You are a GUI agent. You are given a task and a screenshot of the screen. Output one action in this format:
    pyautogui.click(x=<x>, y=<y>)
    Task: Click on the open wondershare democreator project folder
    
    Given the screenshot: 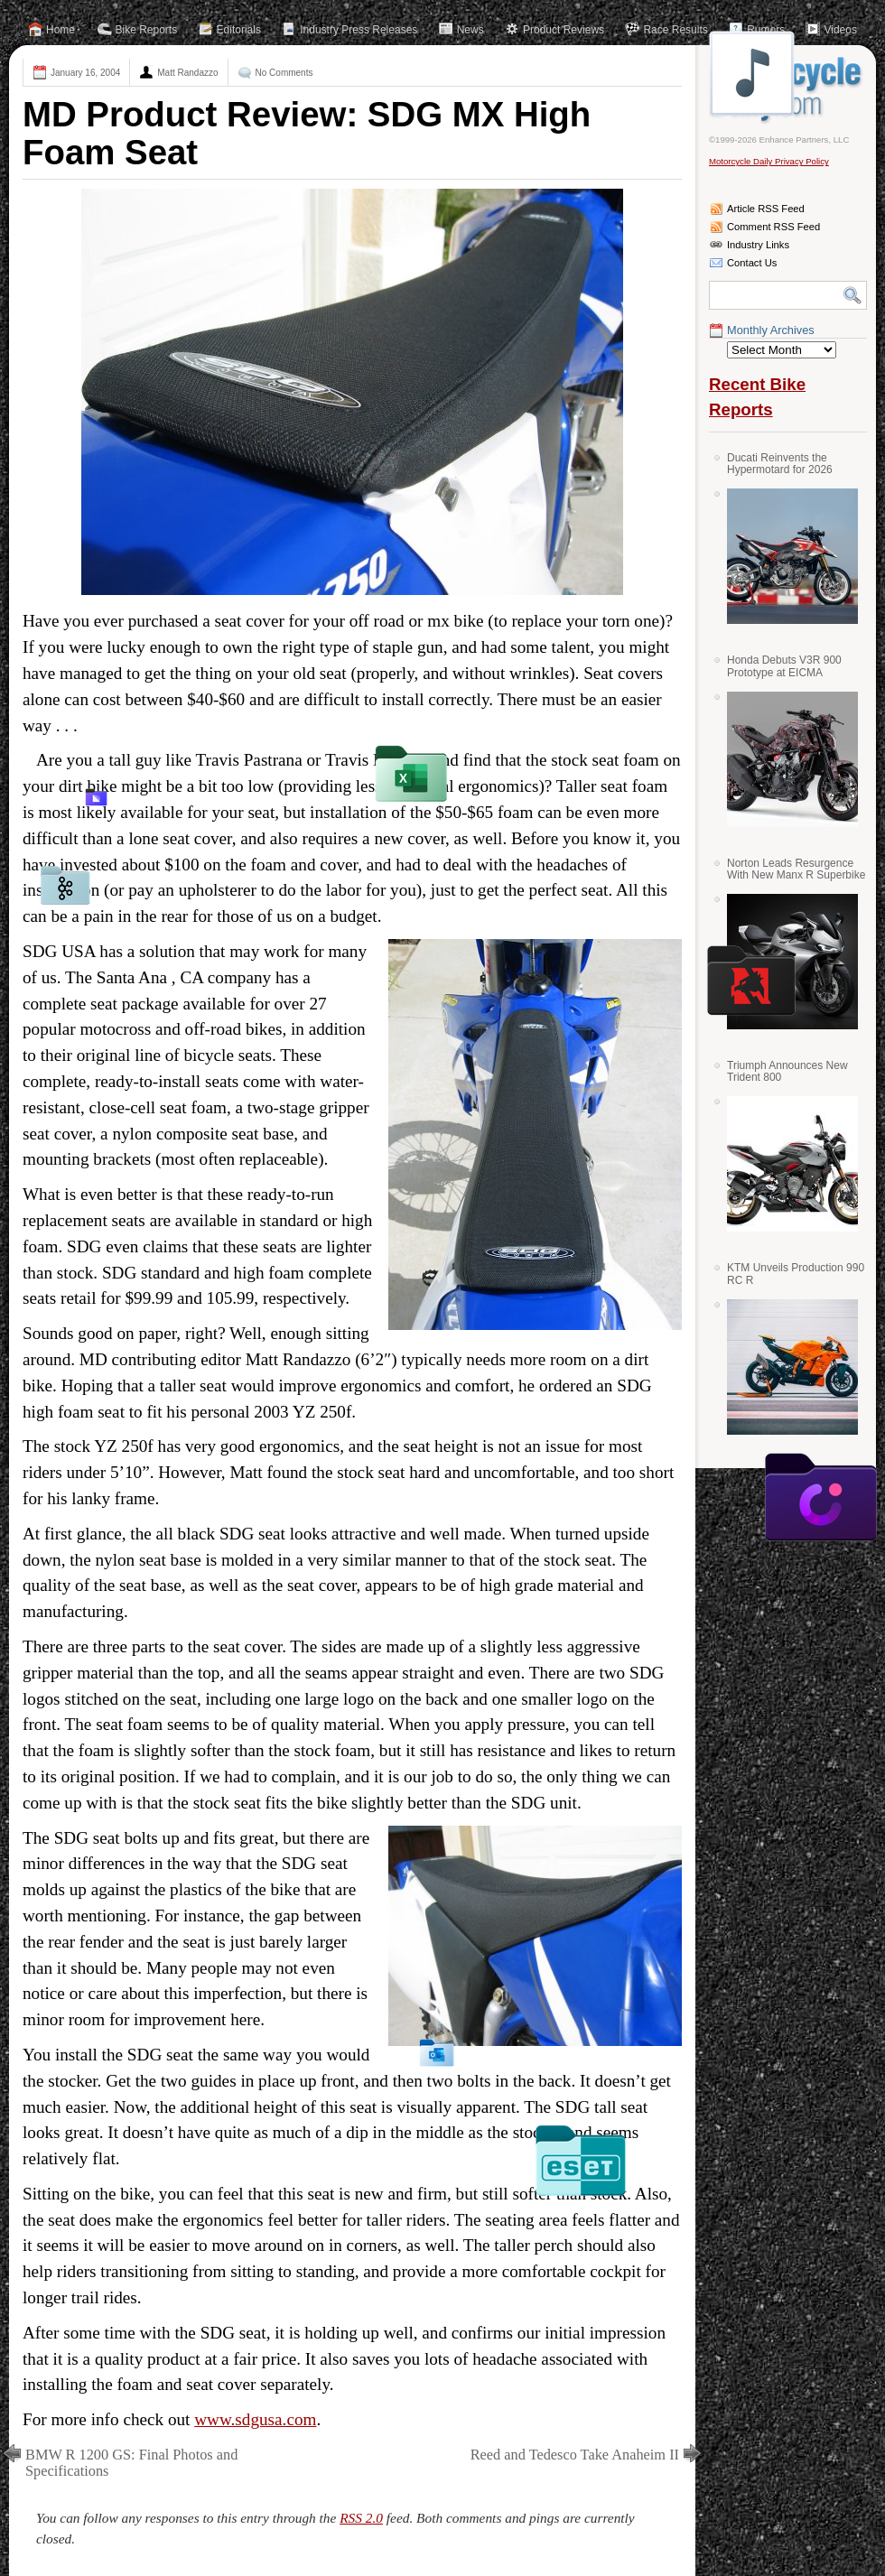 What is the action you would take?
    pyautogui.click(x=820, y=1500)
    